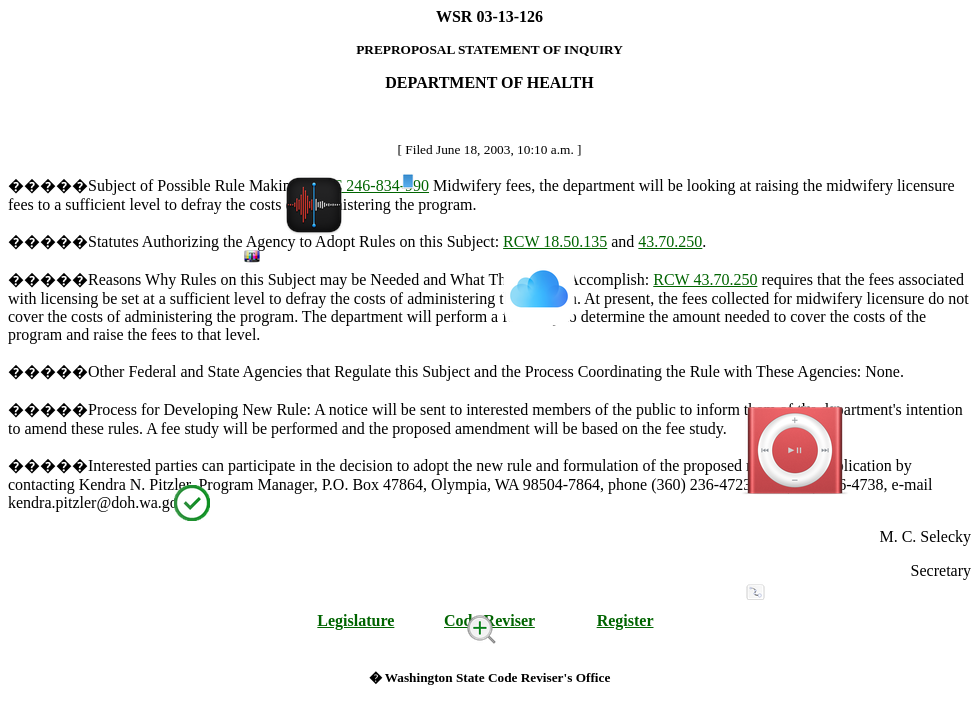 The width and height of the screenshot is (979, 720). I want to click on open a karbon vector graphics file, so click(755, 591).